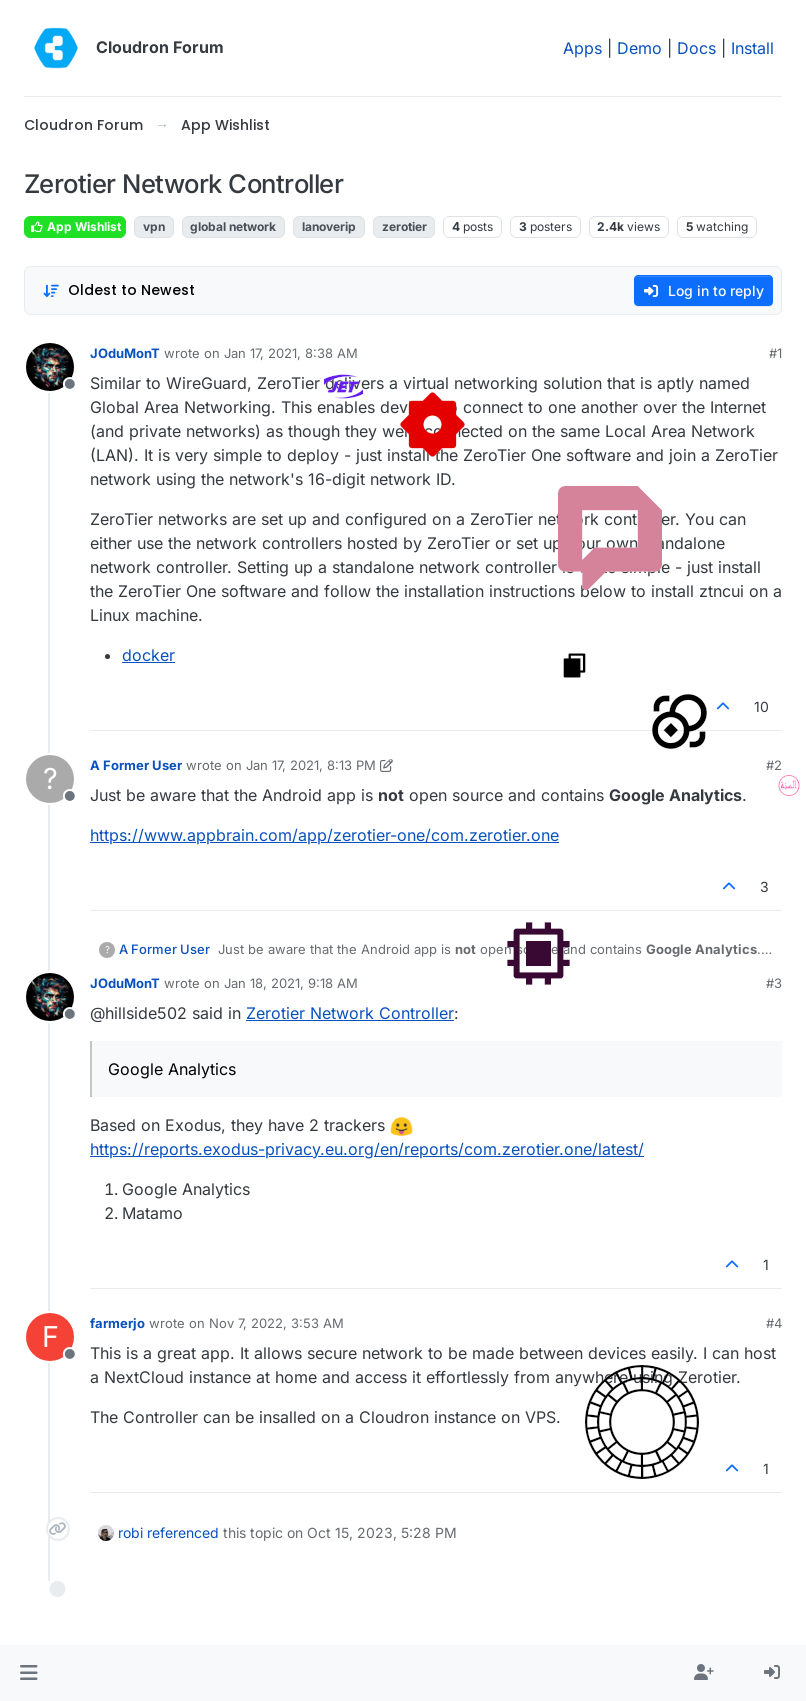 The width and height of the screenshot is (806, 1701). I want to click on open the VSCO photo editing app, so click(642, 1422).